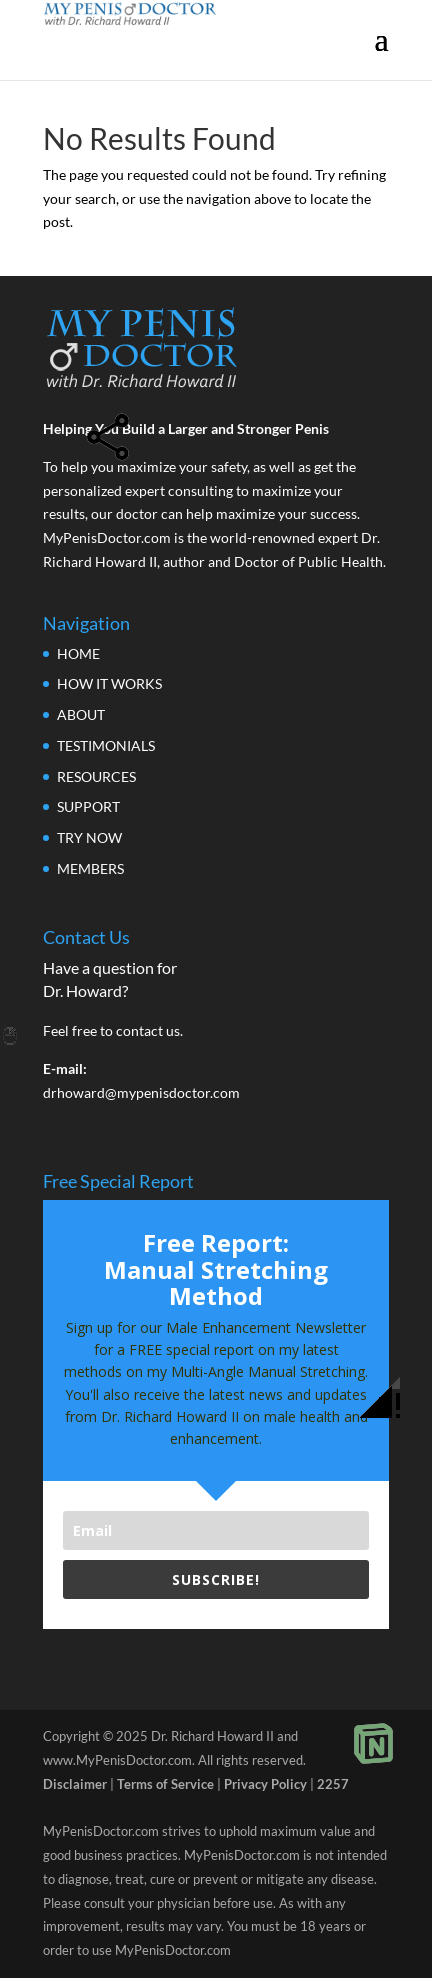 This screenshot has width=432, height=1978. What do you see at coordinates (379, 1397) in the screenshot?
I see `indicates cellular signal with no internet connection` at bounding box center [379, 1397].